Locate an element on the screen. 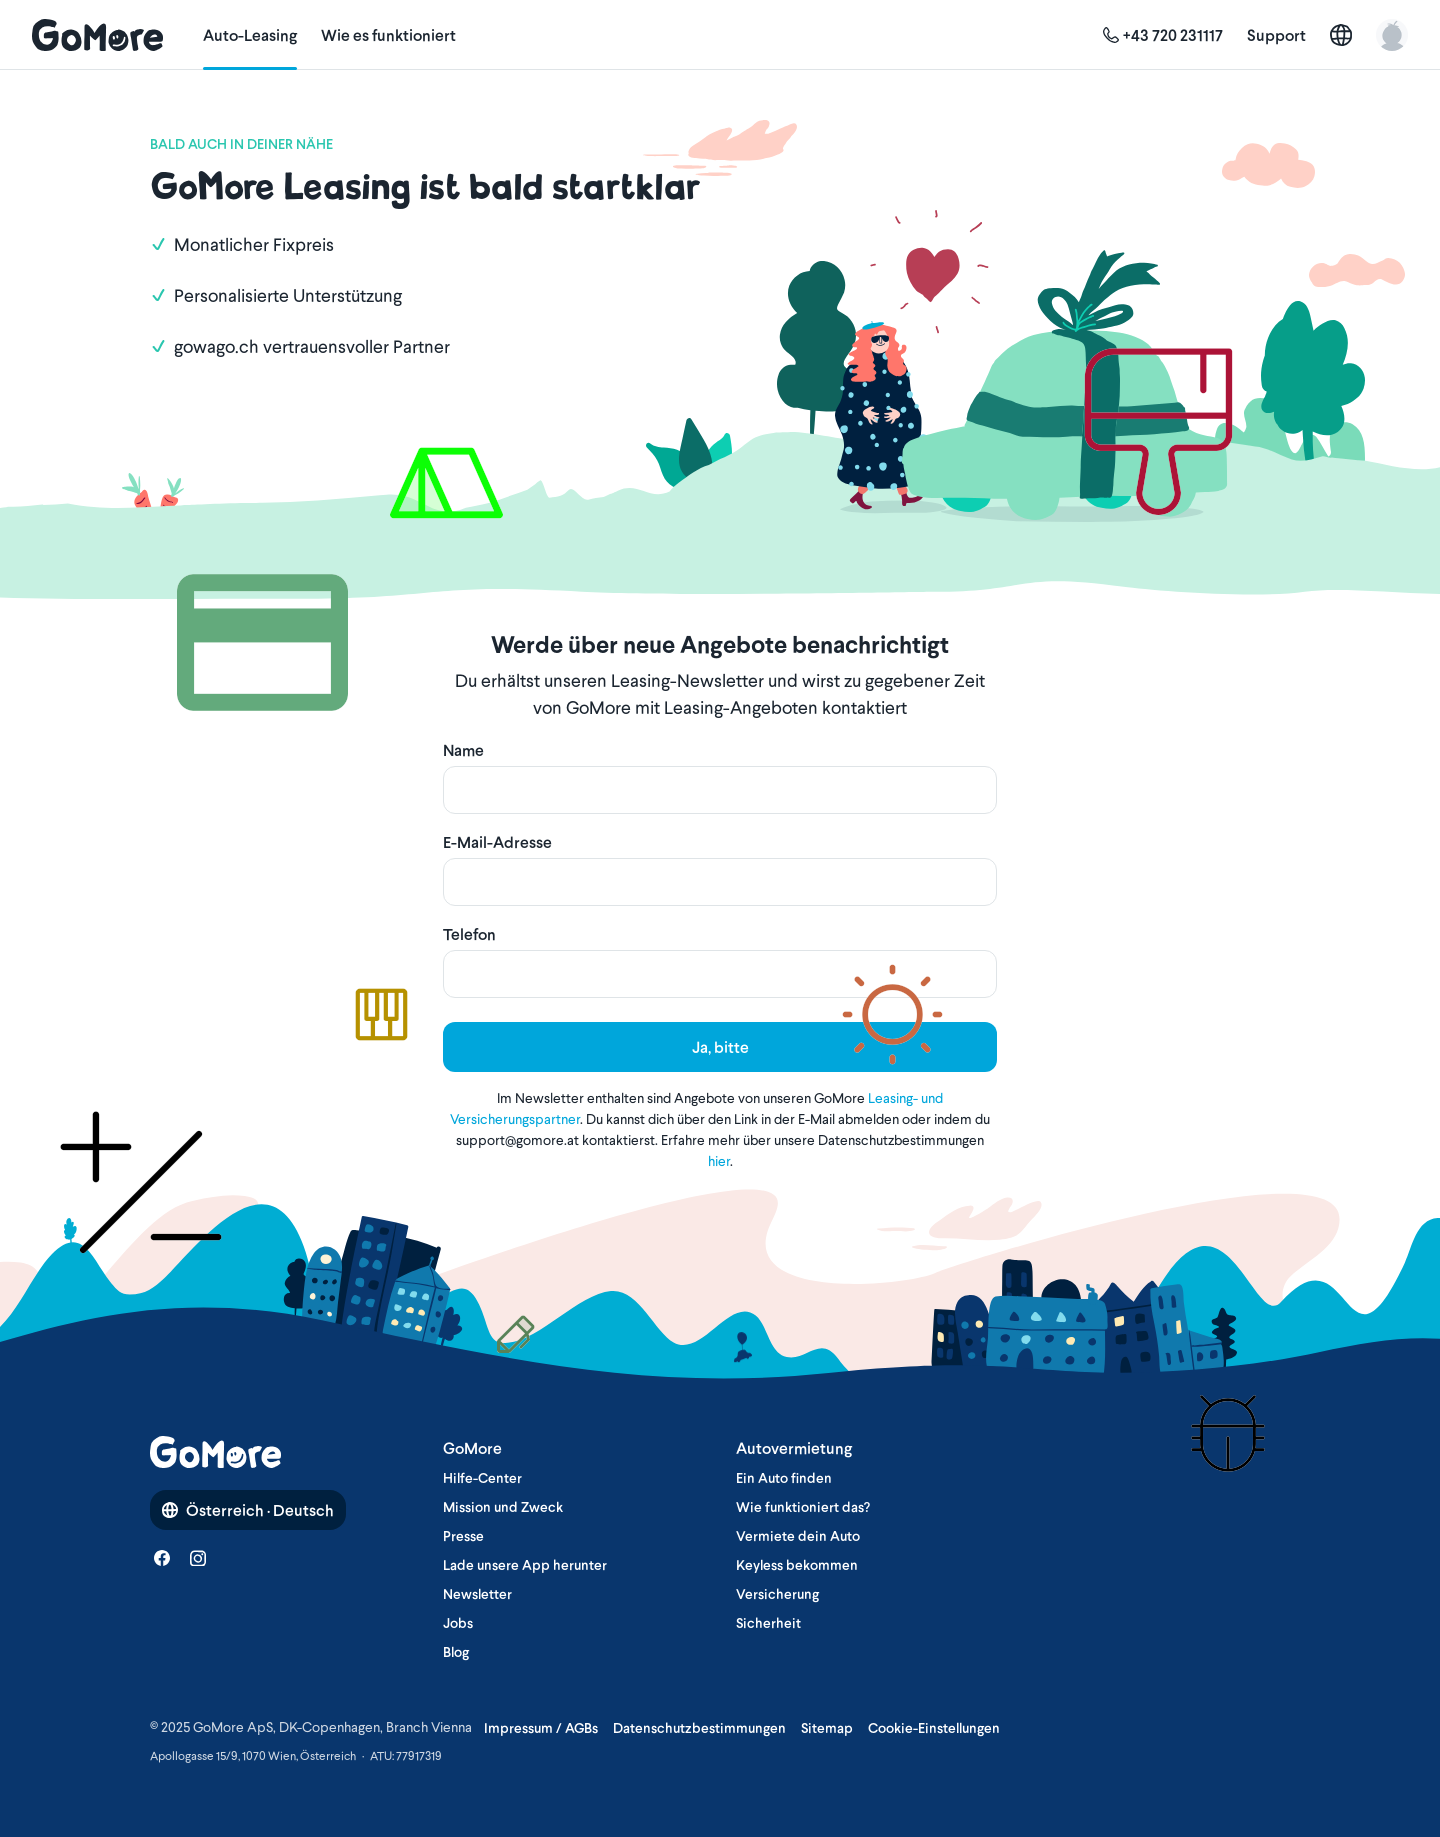 The image size is (1440, 1837). report a bug or issue is located at coordinates (1228, 1432).